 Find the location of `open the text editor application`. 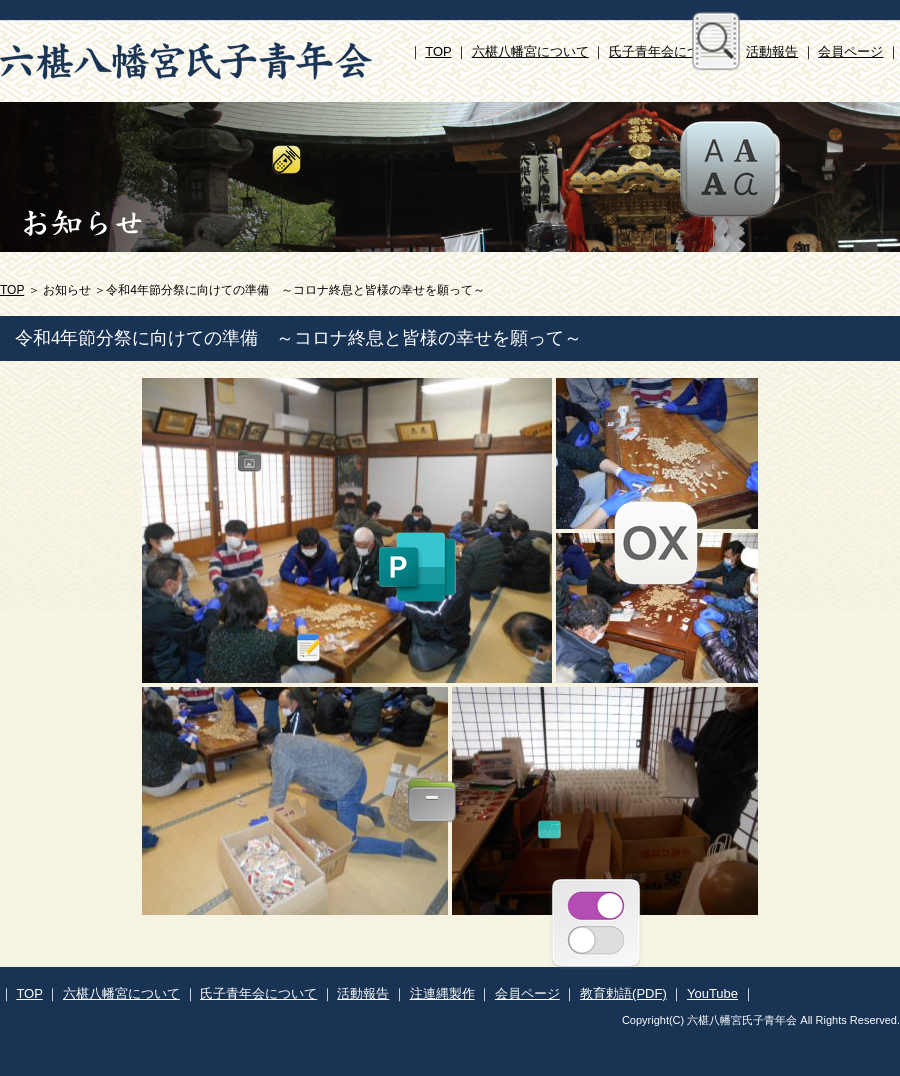

open the text editor application is located at coordinates (308, 647).